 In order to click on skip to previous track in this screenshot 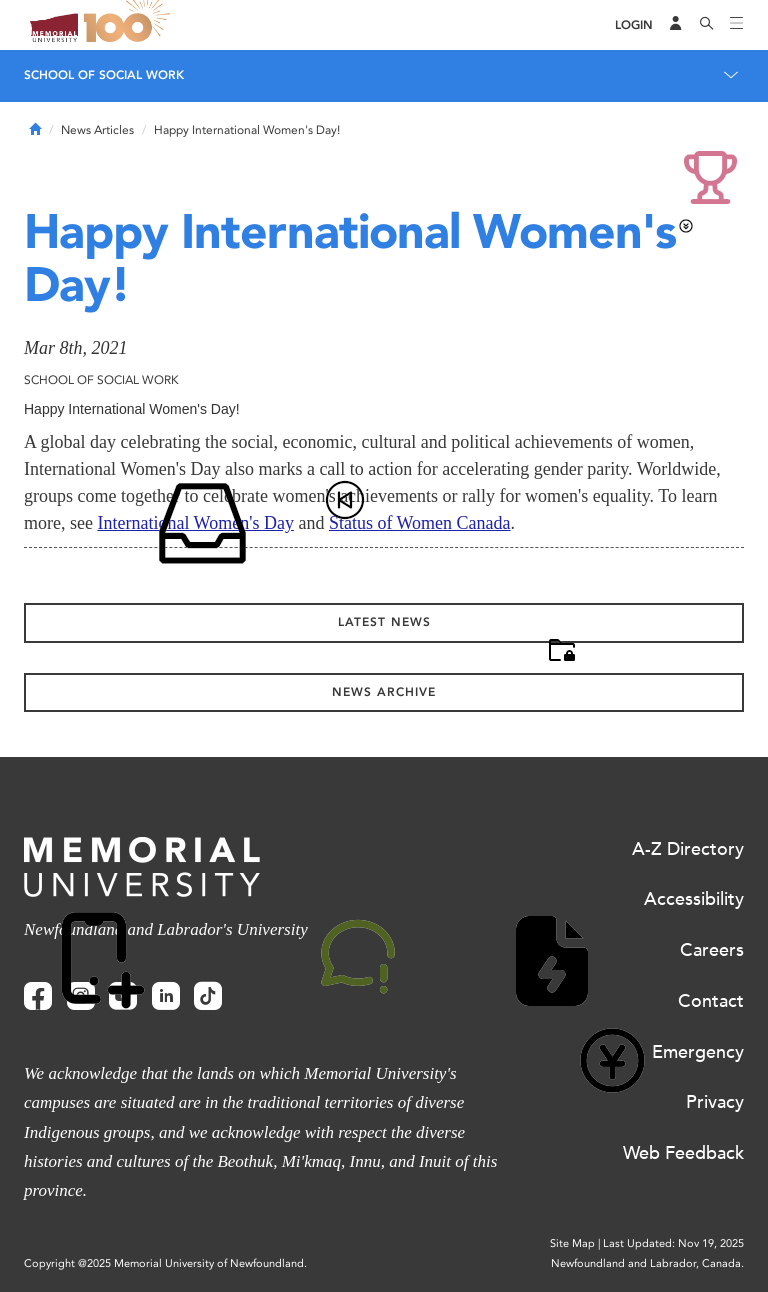, I will do `click(345, 500)`.